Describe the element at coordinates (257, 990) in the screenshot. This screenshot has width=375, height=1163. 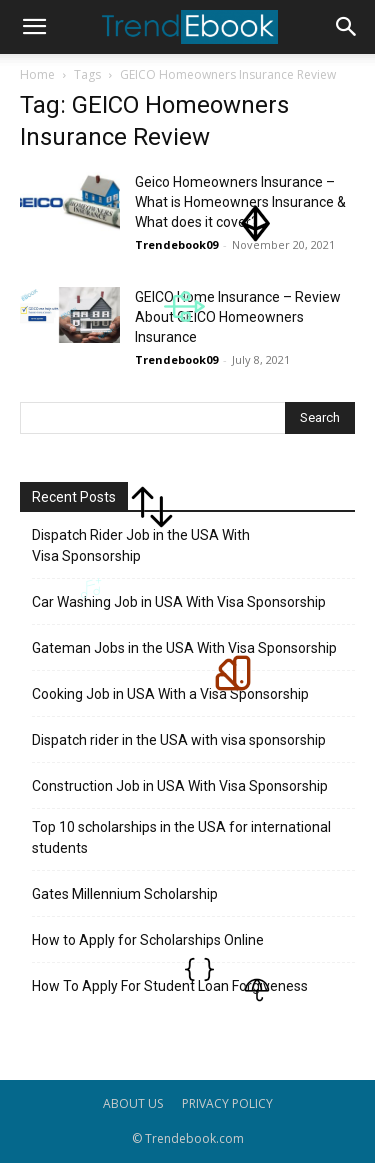
I see `view weather protection or rain forecast` at that location.